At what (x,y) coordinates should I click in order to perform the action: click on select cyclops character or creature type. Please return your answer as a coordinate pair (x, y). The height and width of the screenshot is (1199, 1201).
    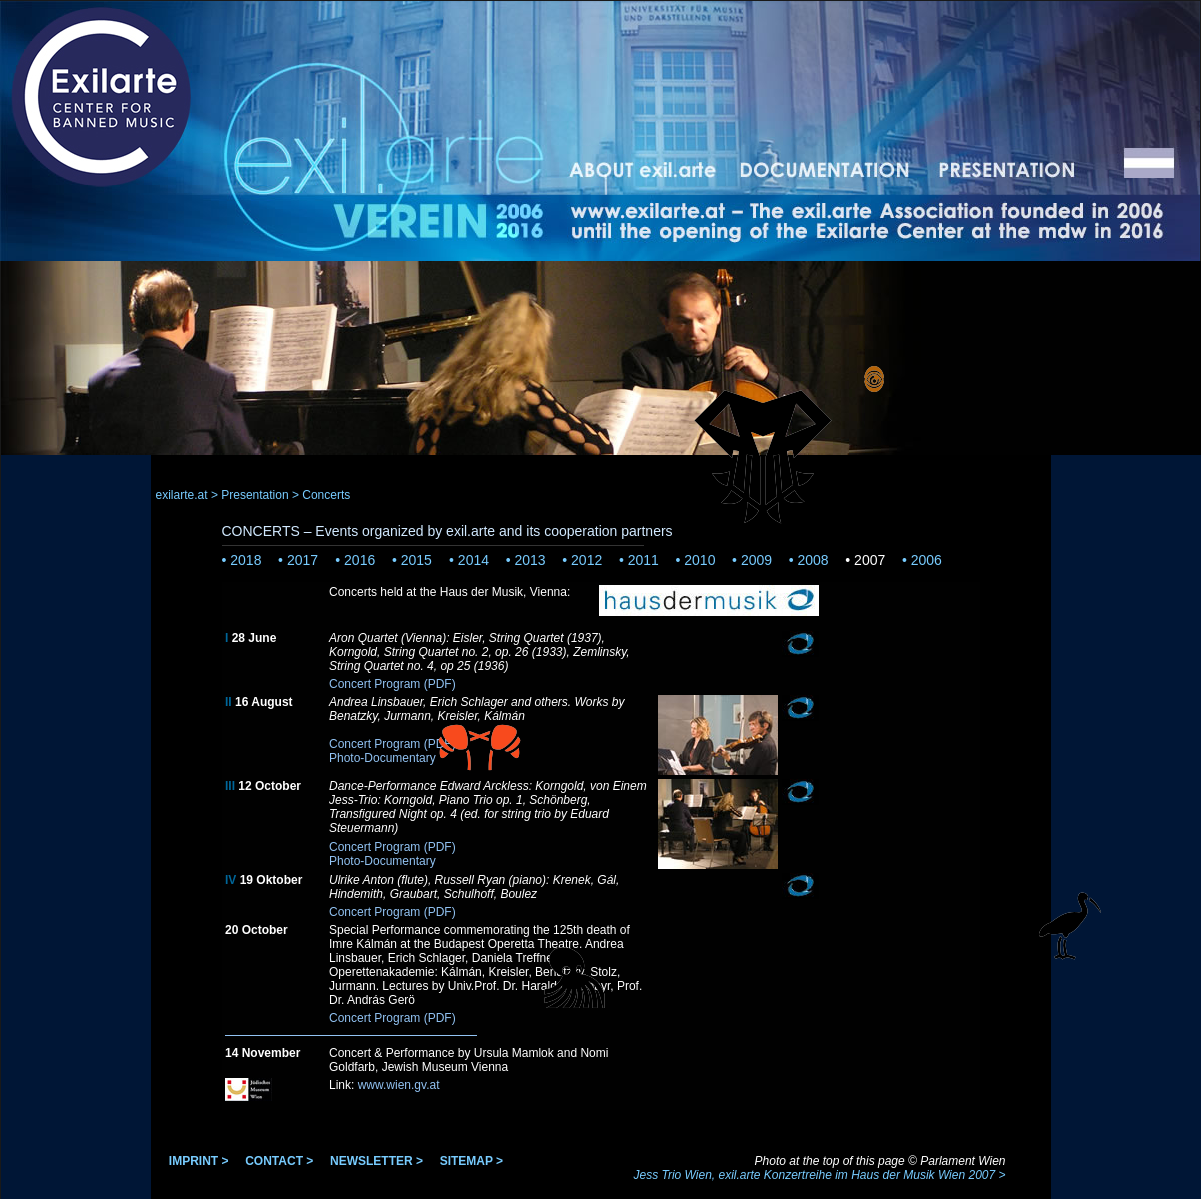
    Looking at the image, I should click on (874, 379).